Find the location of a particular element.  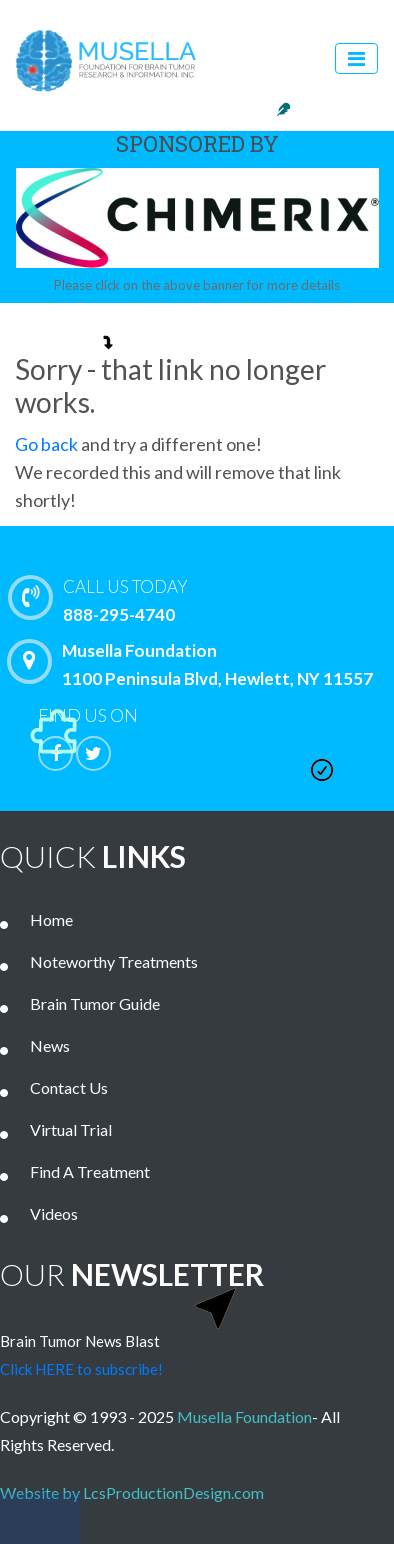

access plugins or extensions is located at coordinates (56, 733).